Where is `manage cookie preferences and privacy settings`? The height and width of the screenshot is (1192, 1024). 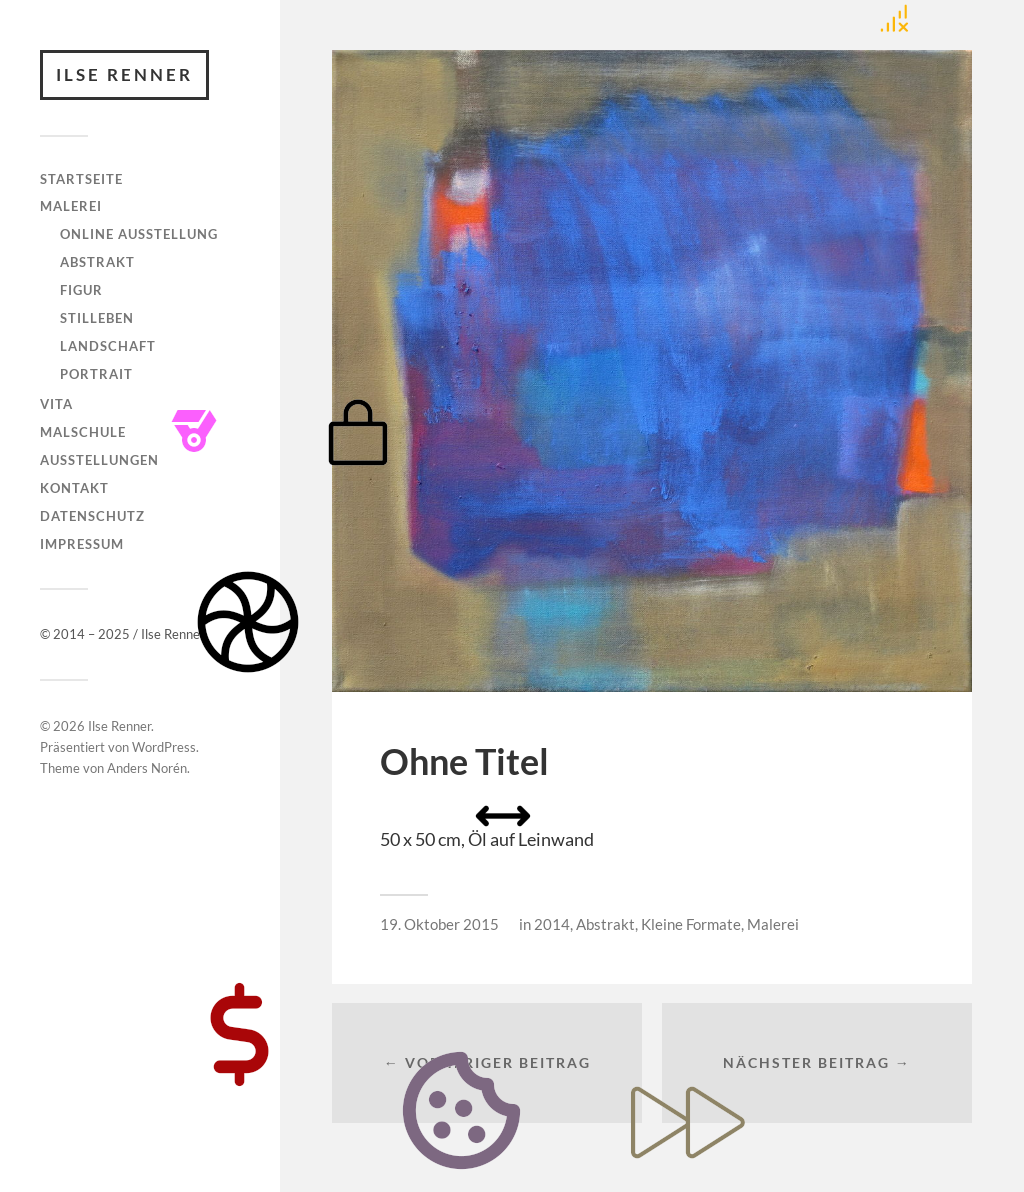 manage cookie preferences and privacy settings is located at coordinates (461, 1110).